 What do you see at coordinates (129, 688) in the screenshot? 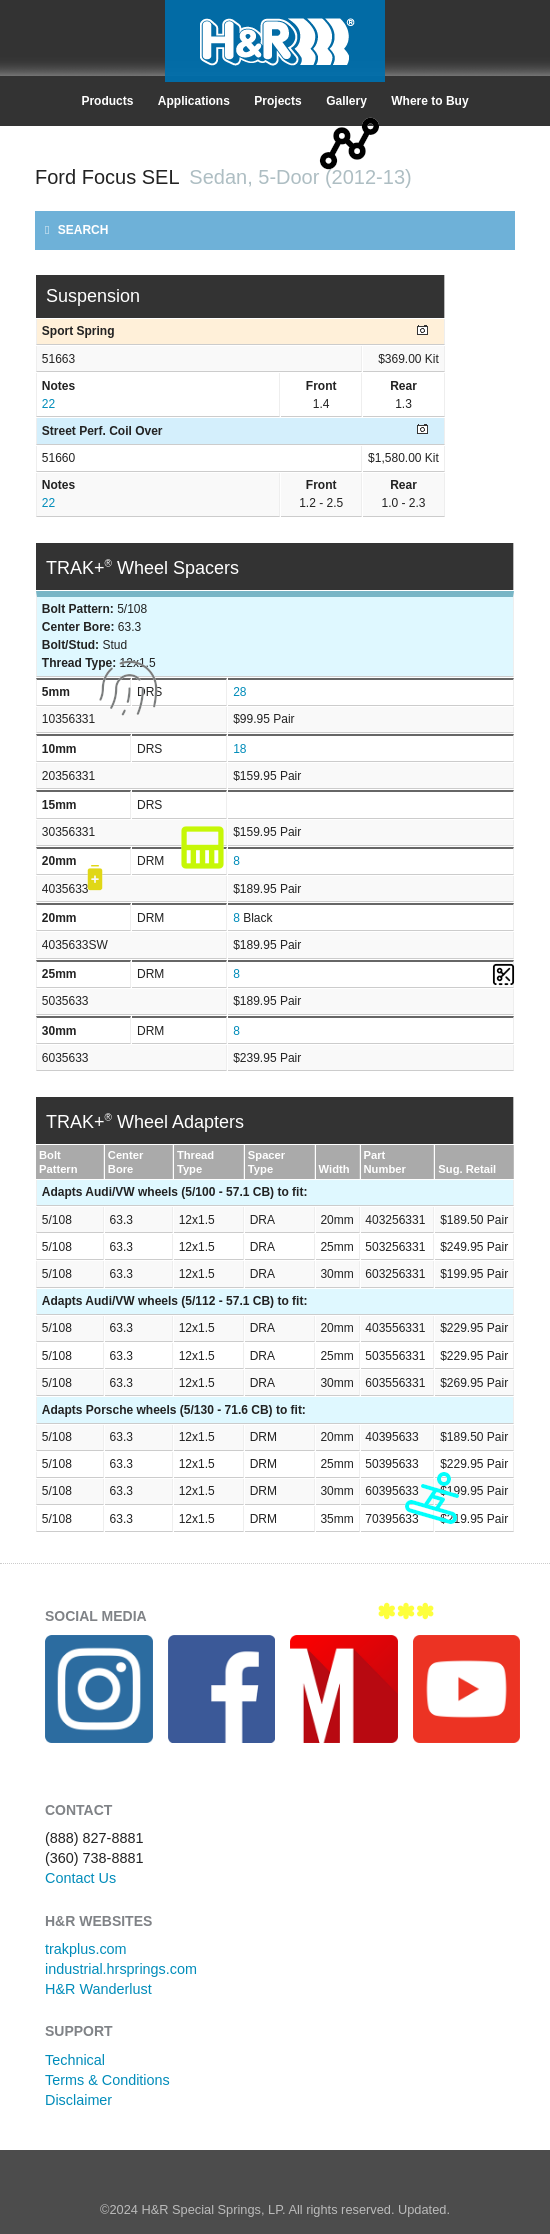
I see `authenticate with fingerprint` at bounding box center [129, 688].